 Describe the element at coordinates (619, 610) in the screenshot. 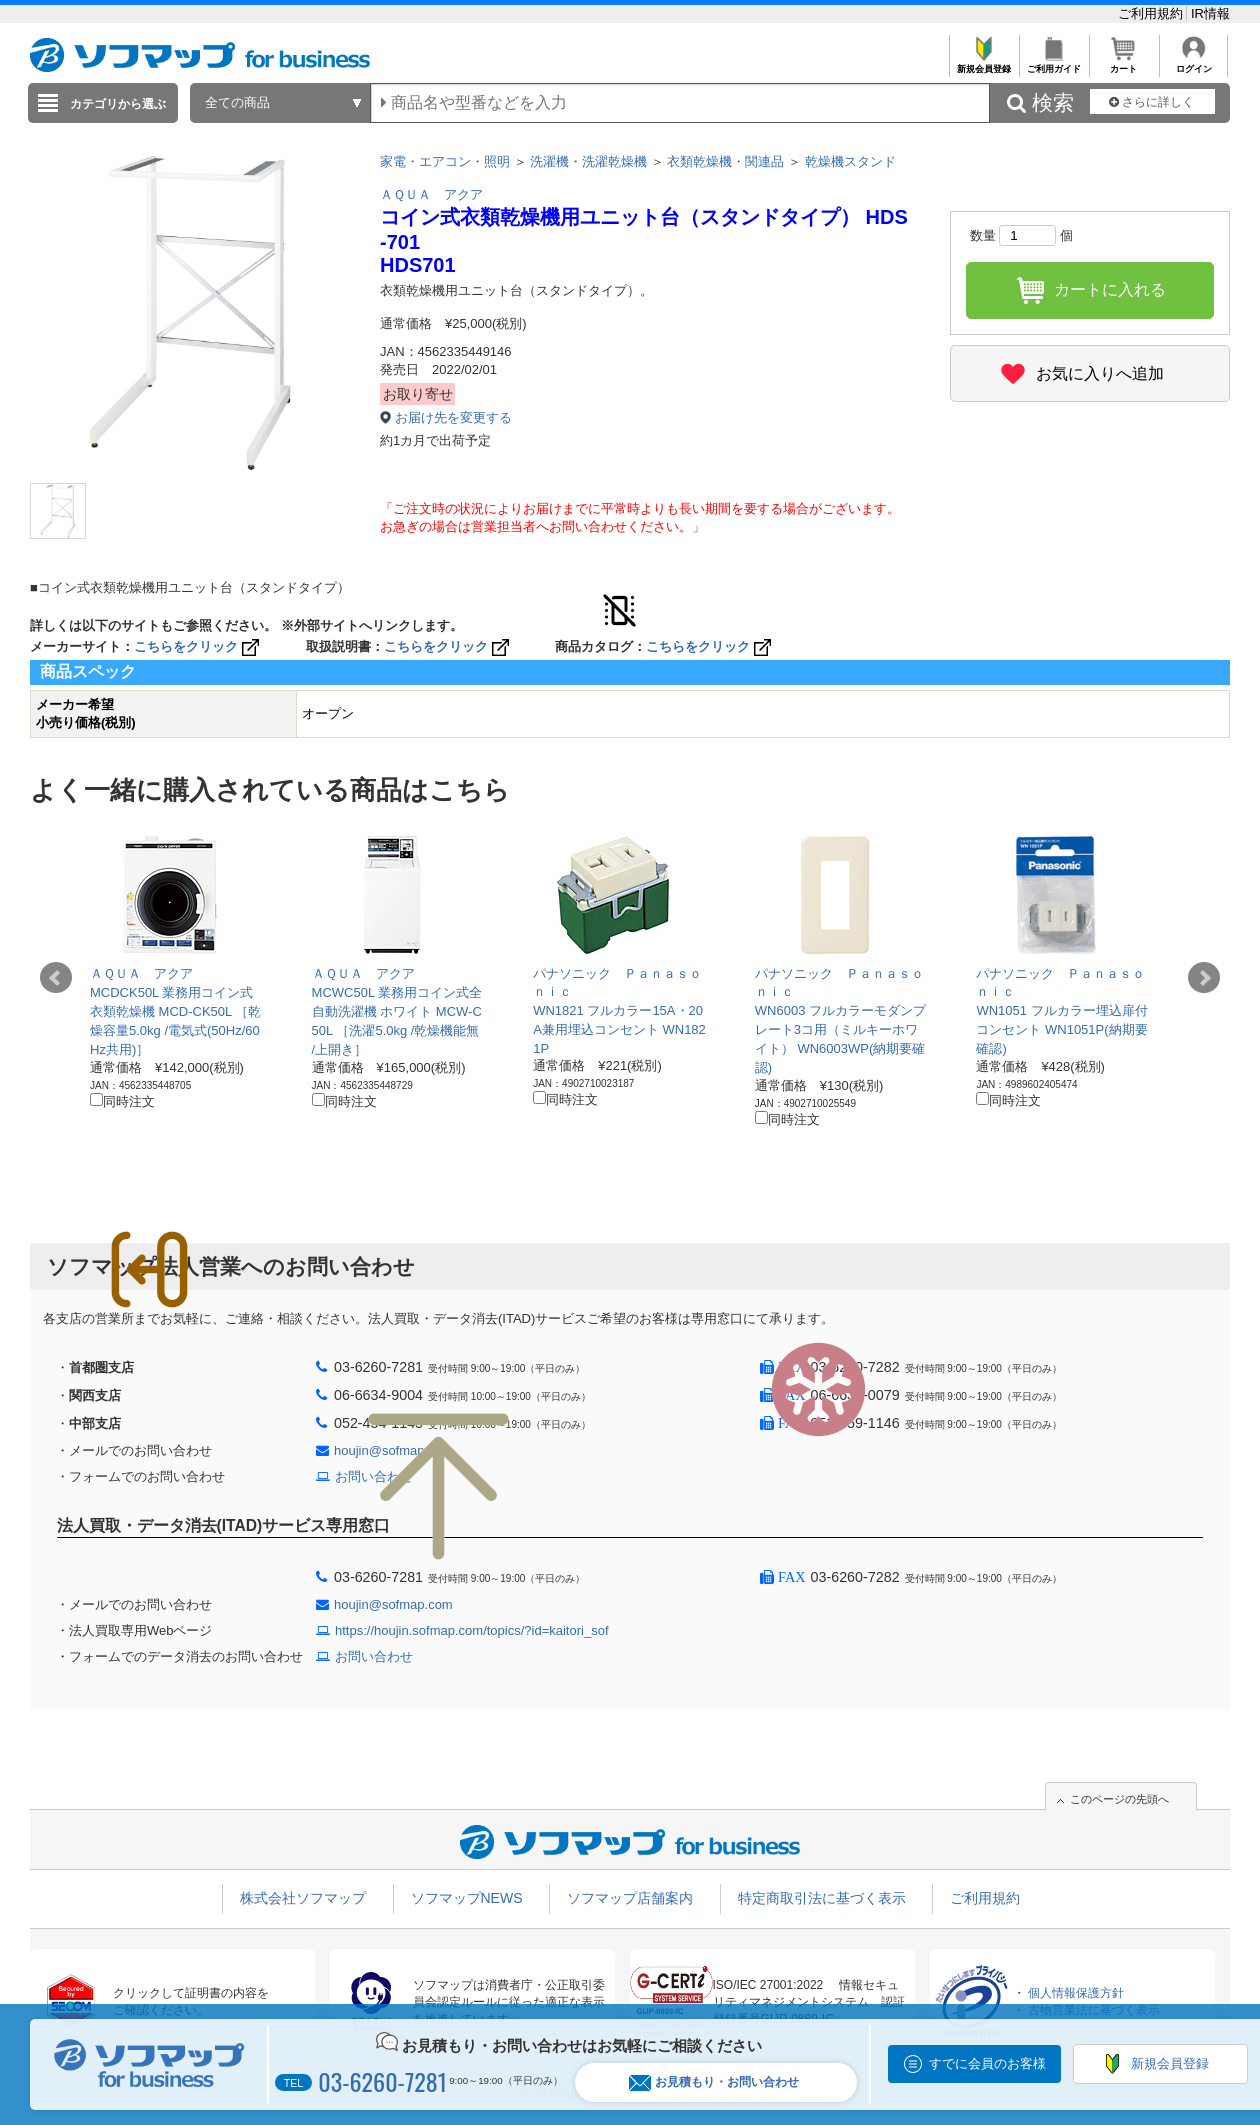

I see `container disabled or unavailable` at that location.